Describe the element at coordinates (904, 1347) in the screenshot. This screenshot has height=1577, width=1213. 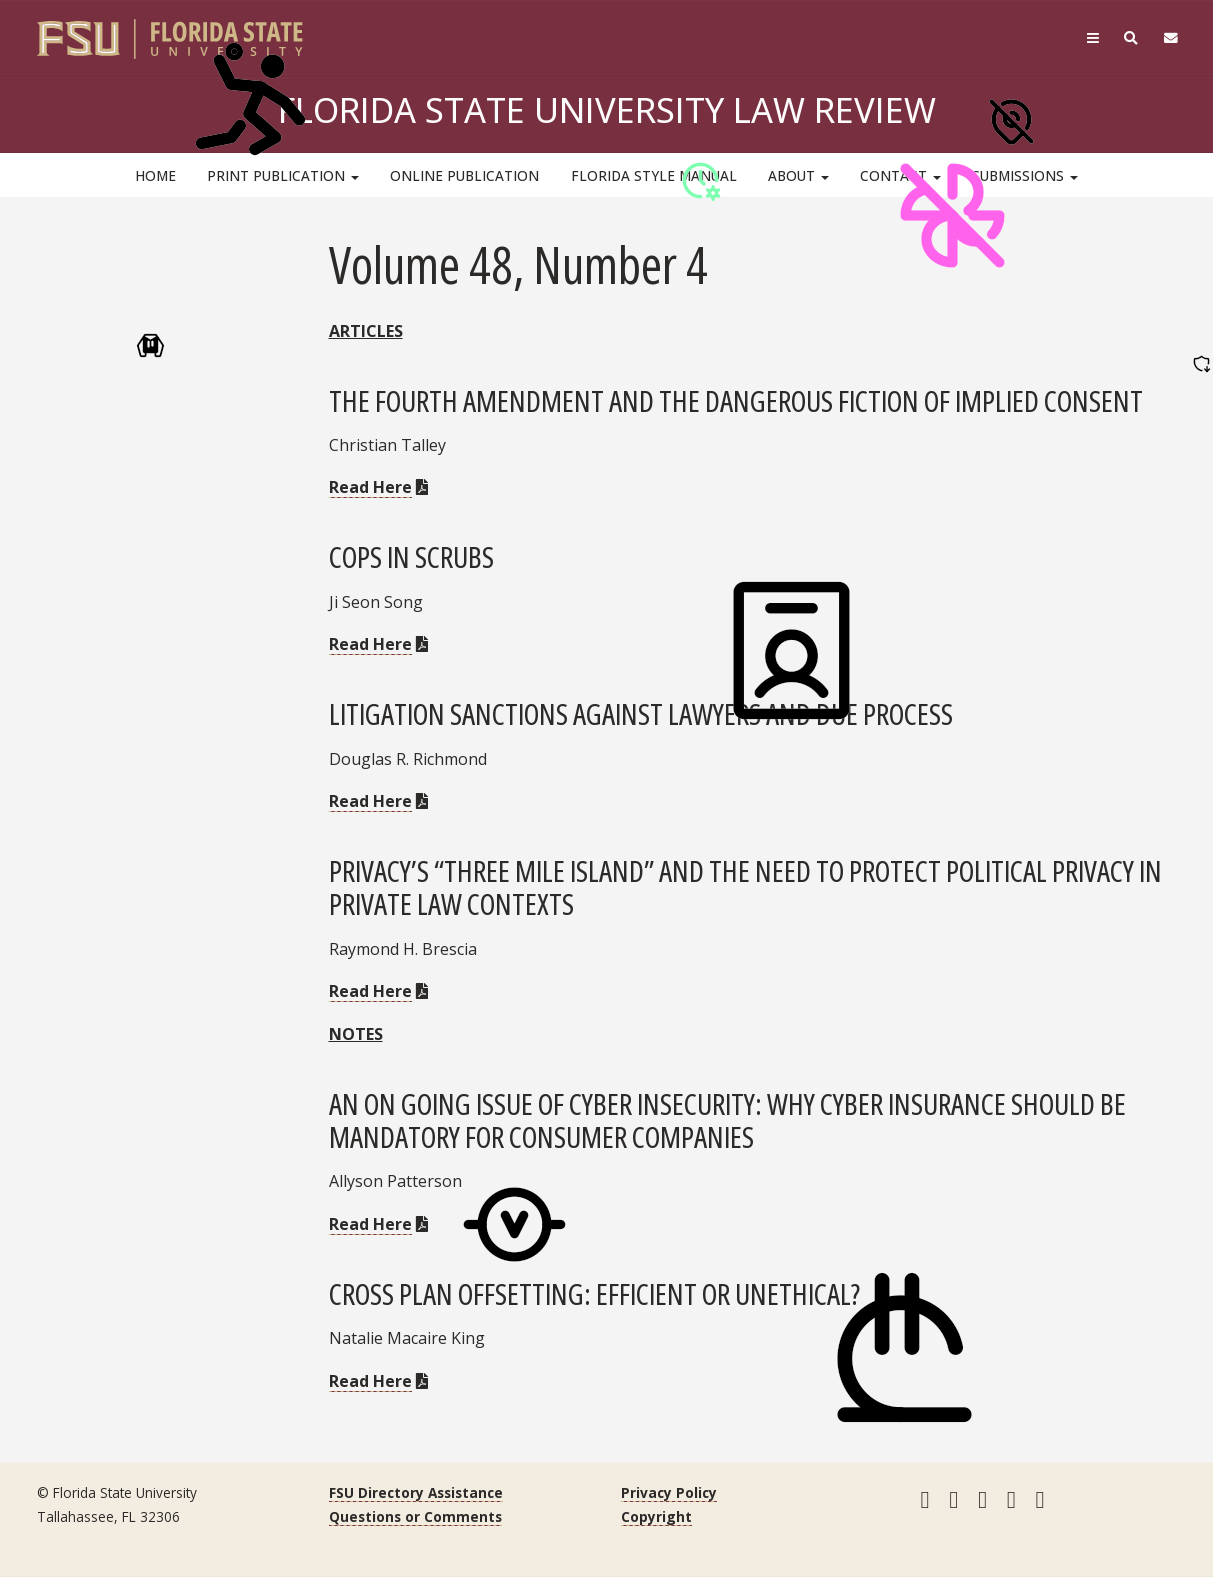
I see `indicates georgian lari currency` at that location.